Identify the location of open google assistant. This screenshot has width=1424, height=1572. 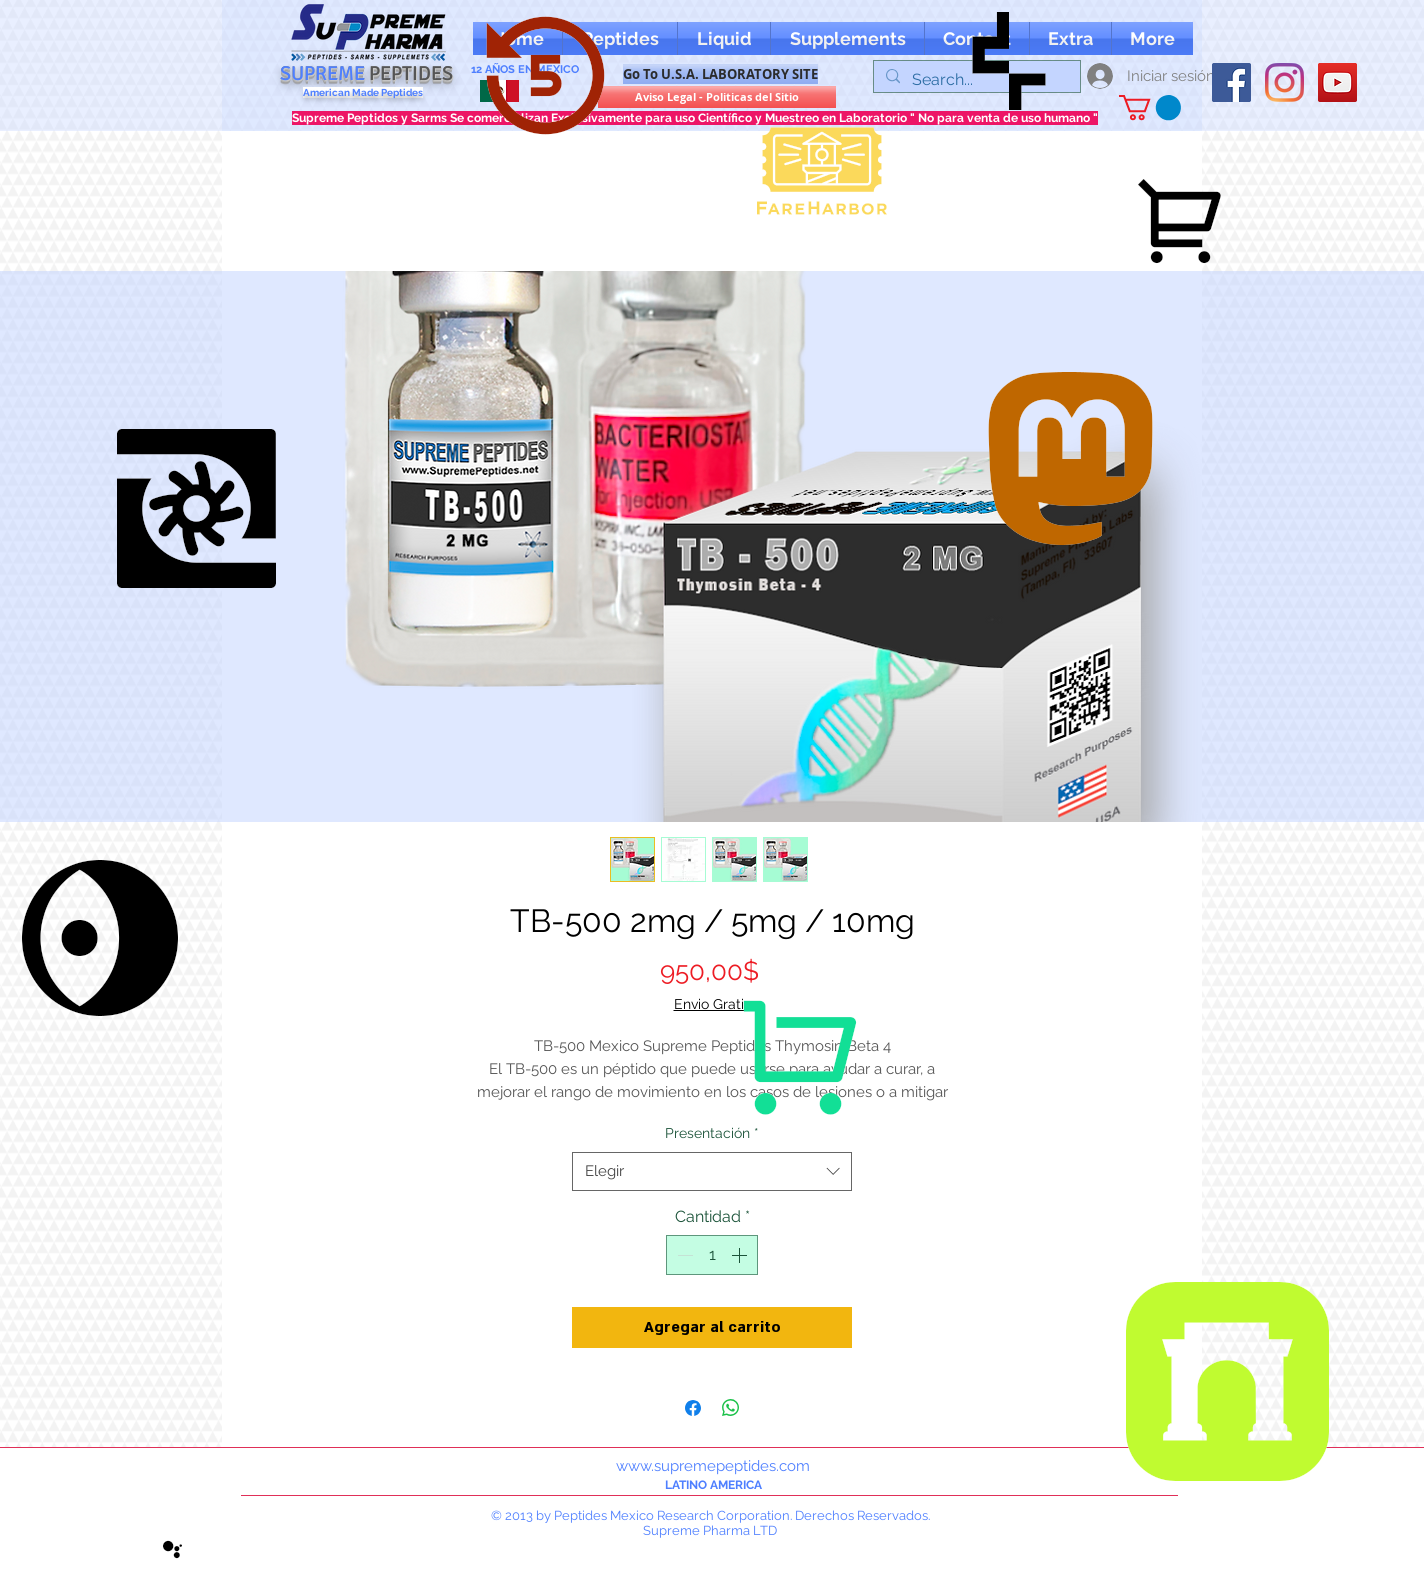
(172, 1549).